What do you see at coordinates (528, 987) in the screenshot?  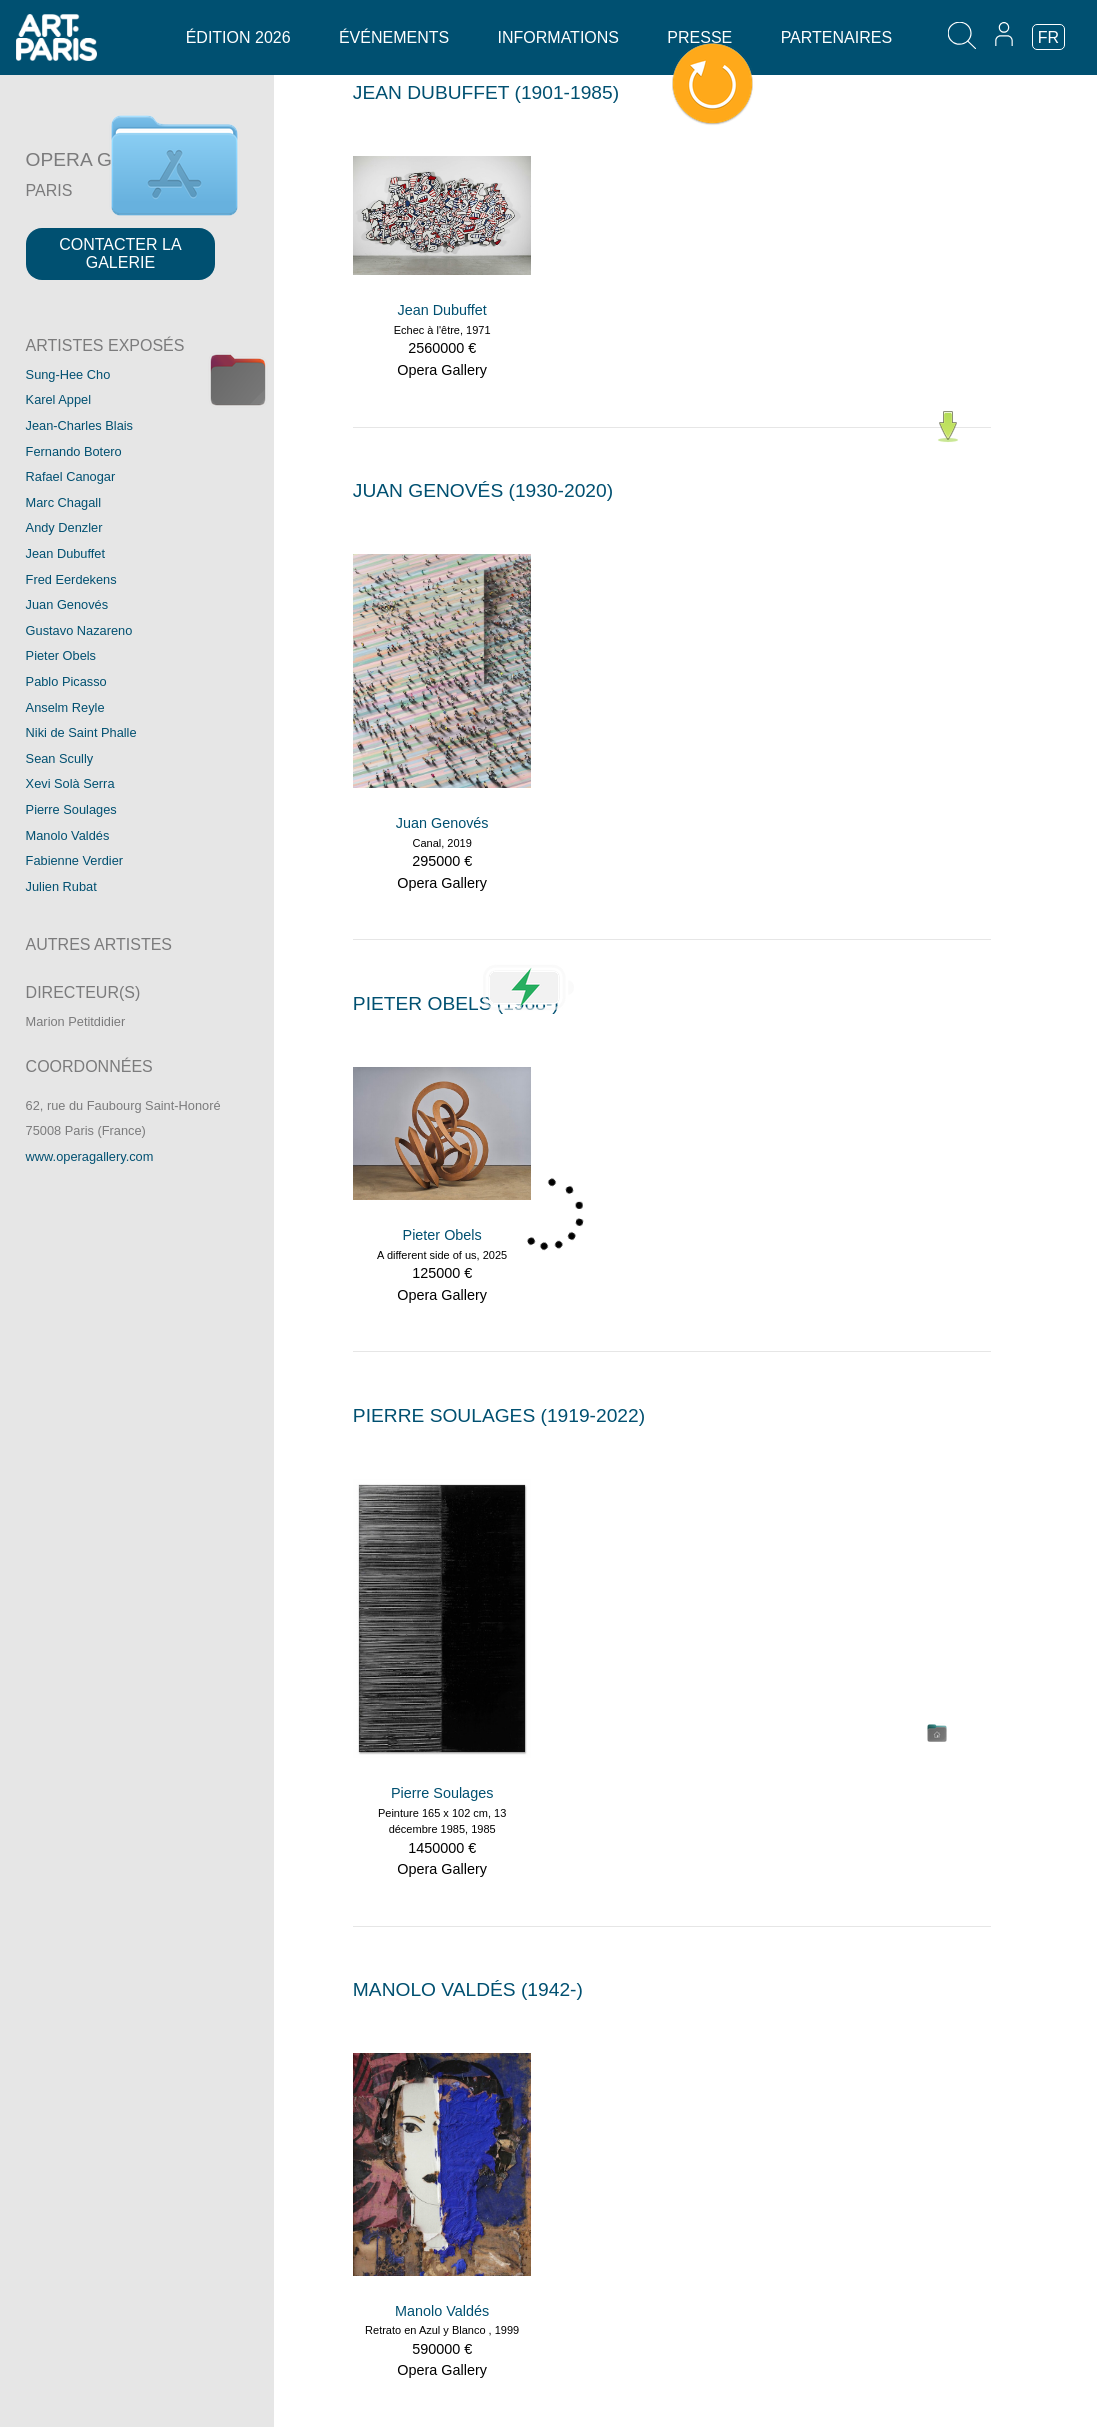 I see `battery fully charged and connected to power` at bounding box center [528, 987].